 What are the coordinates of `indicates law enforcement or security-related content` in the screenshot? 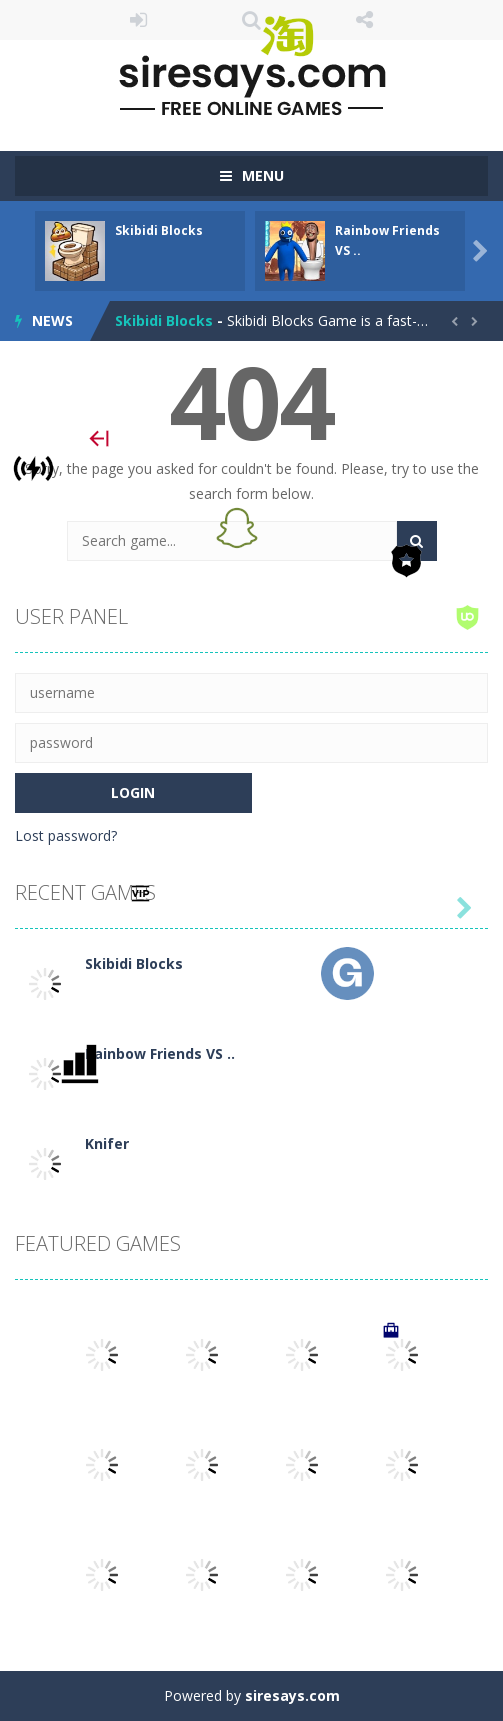 It's located at (406, 560).